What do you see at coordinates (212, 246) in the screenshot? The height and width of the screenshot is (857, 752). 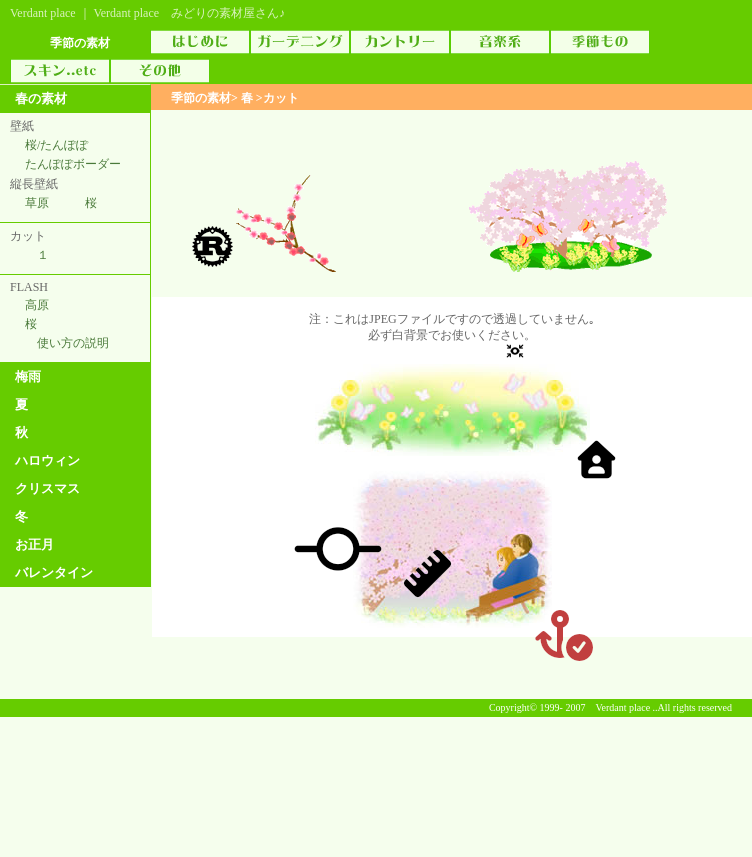 I see `rust programming language logo` at bounding box center [212, 246].